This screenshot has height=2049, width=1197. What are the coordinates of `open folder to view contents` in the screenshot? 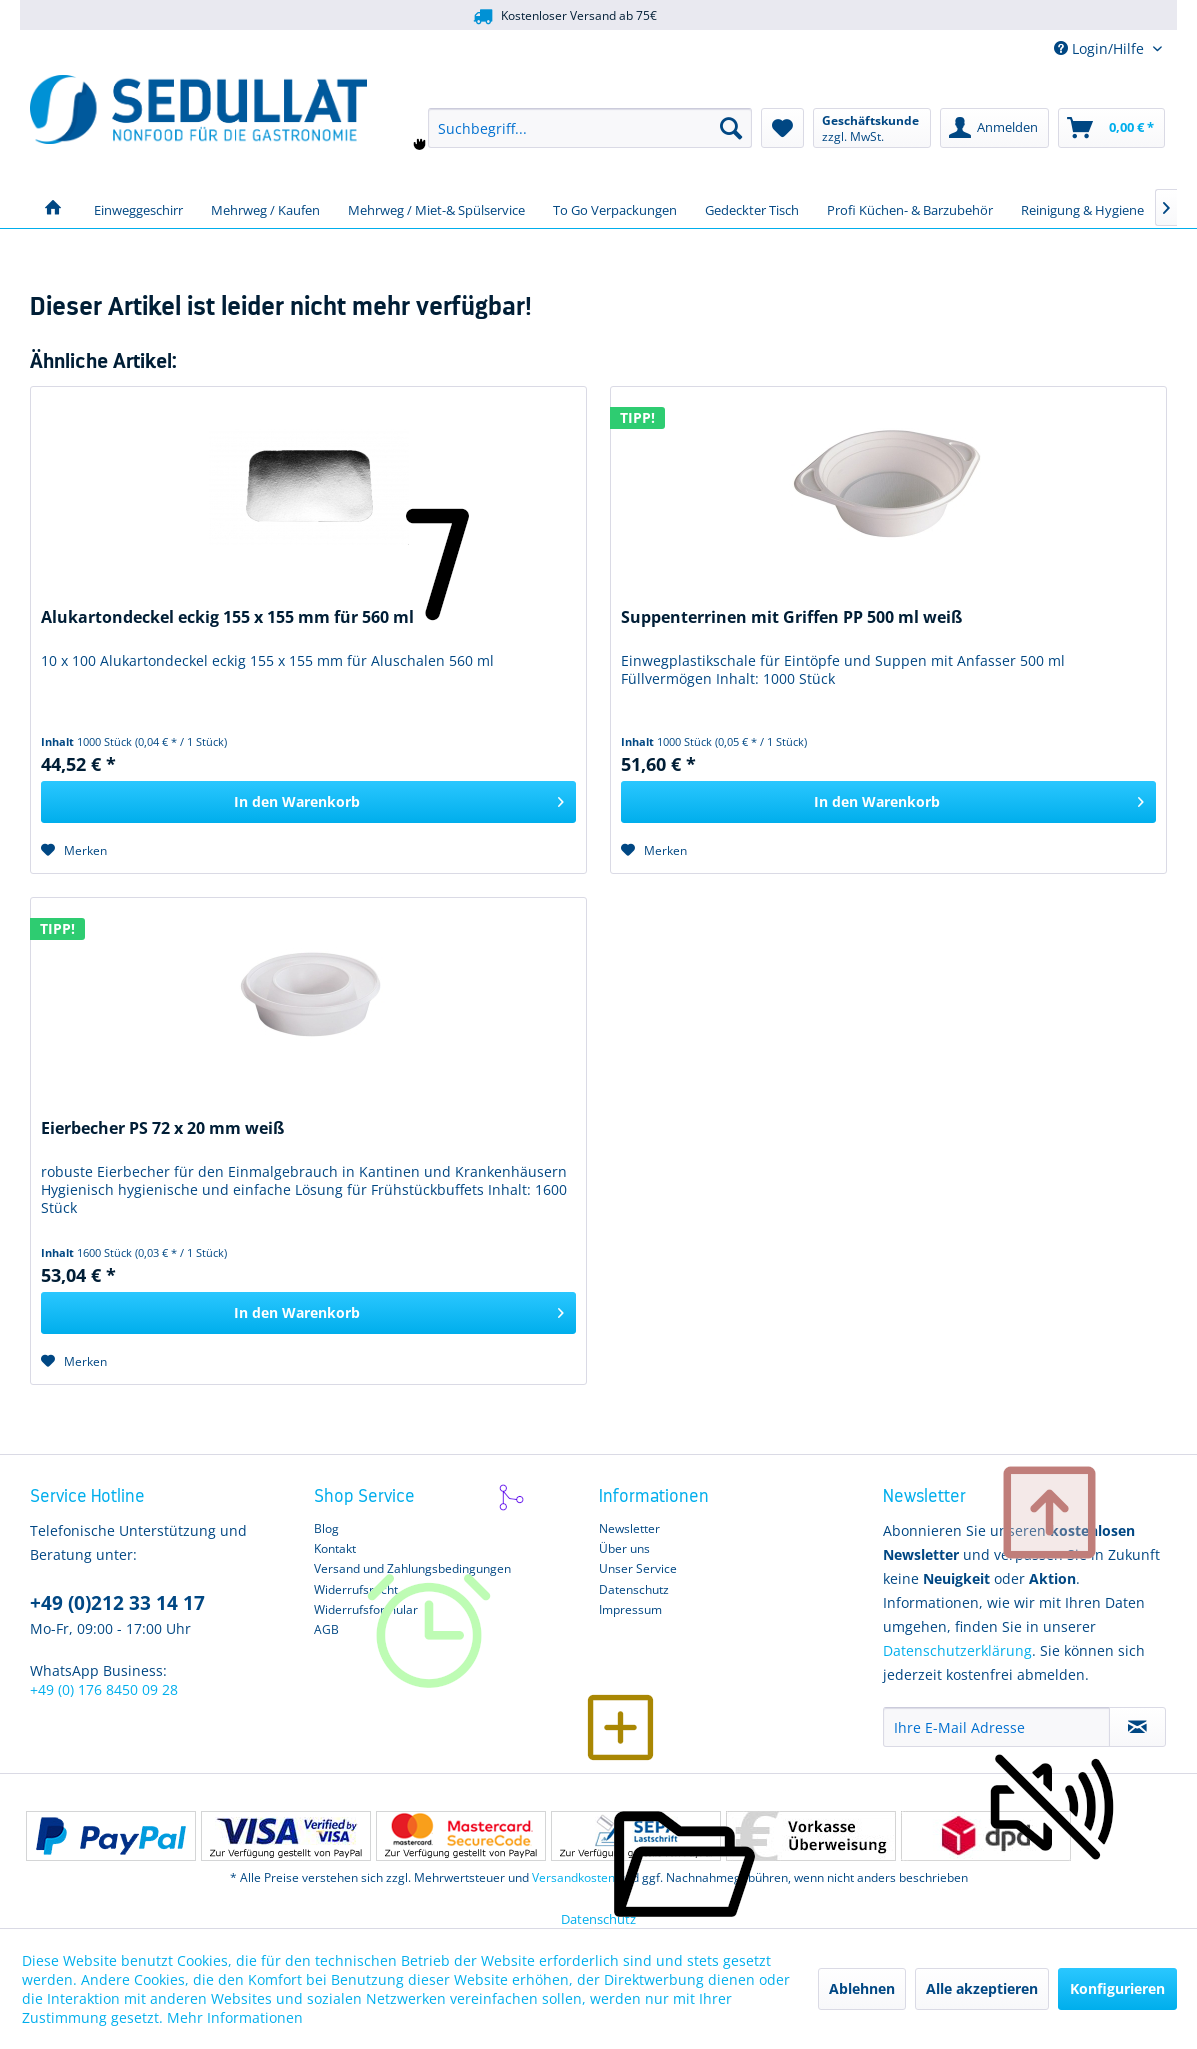 It's located at (679, 1861).